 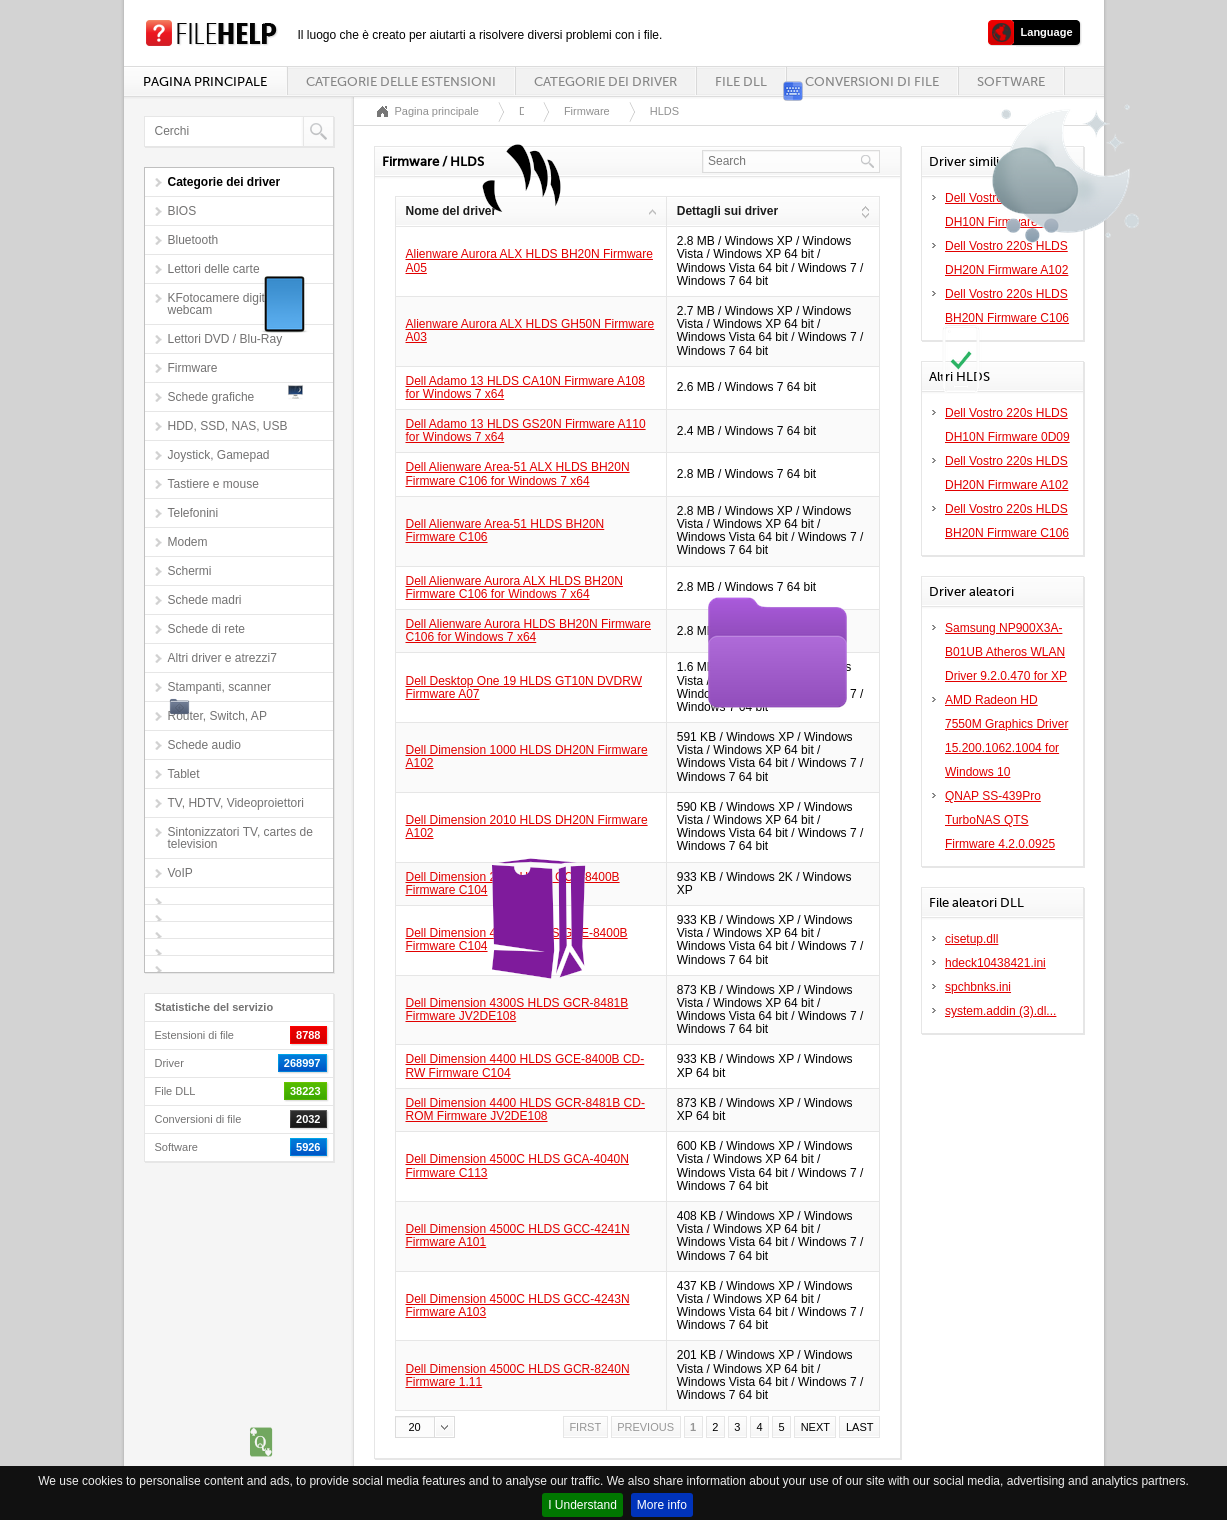 I want to click on view your shopping bag contents, so click(x=540, y=916).